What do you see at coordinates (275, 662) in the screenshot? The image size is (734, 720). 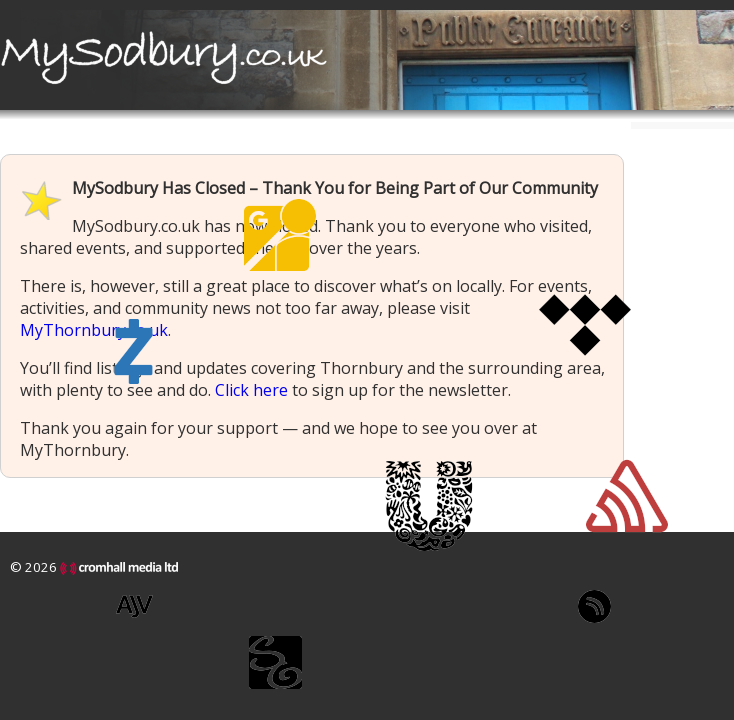 I see `visit The Sounds Resource website` at bounding box center [275, 662].